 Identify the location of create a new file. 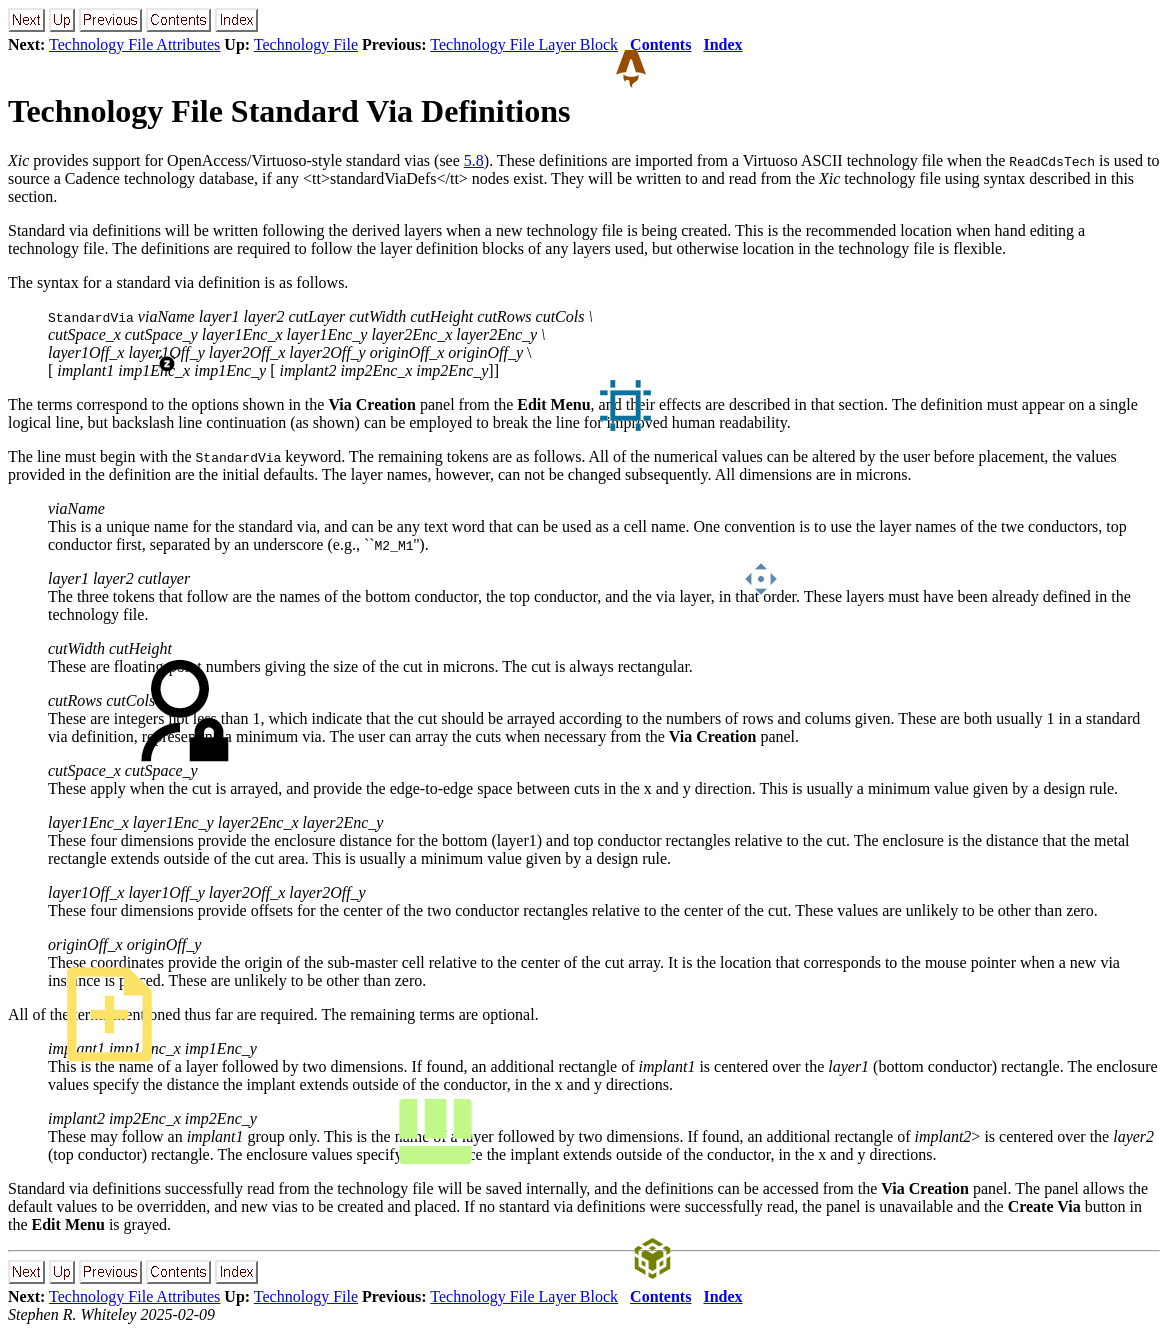
(109, 1014).